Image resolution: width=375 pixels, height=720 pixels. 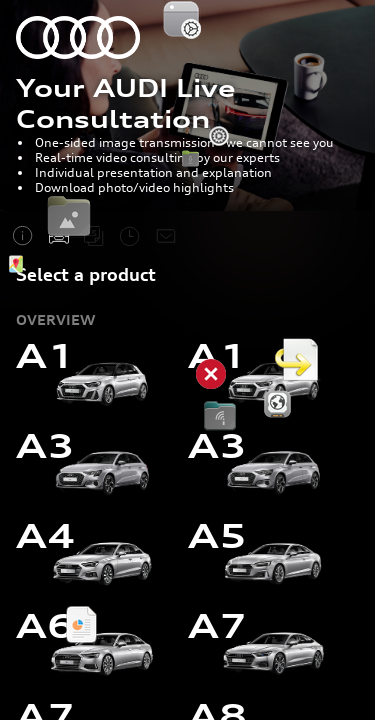 I want to click on stop or cancel the current action, so click(x=211, y=374).